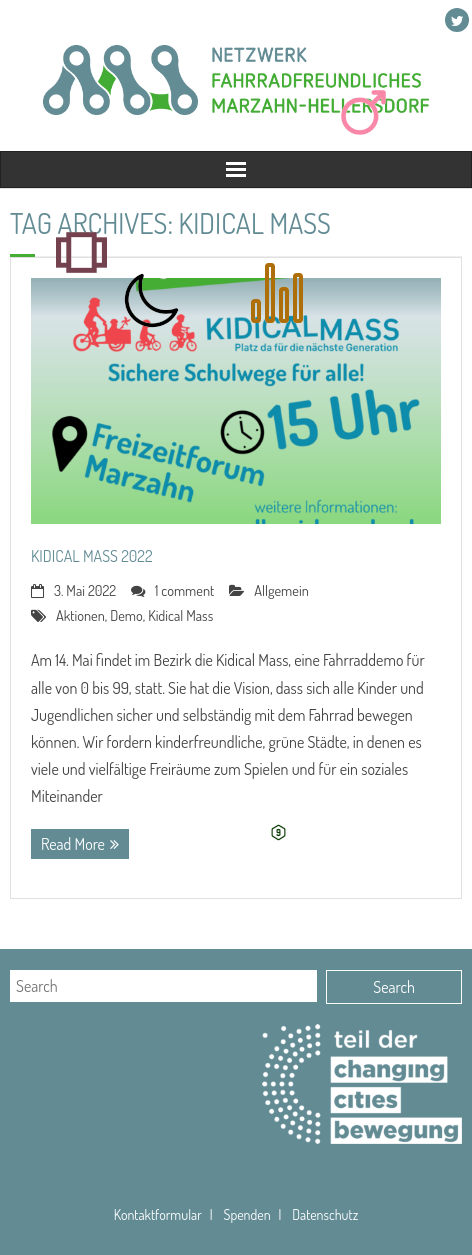  Describe the element at coordinates (151, 300) in the screenshot. I see `enable dark mode` at that location.